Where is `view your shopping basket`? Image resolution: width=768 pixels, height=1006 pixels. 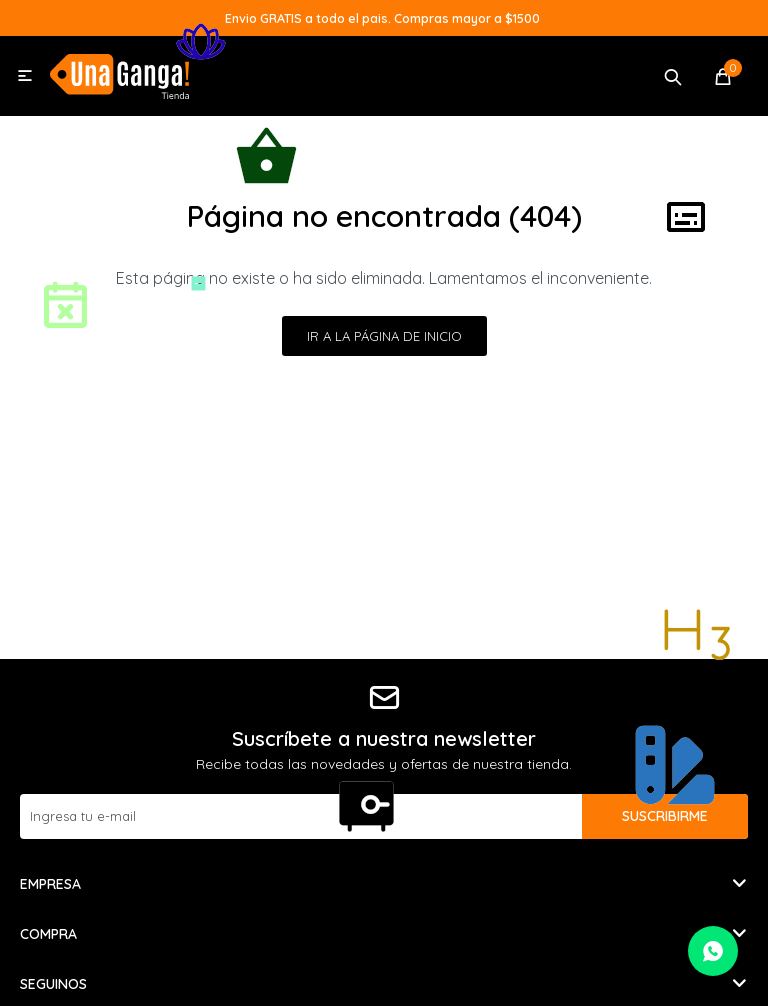 view your shopping basket is located at coordinates (266, 156).